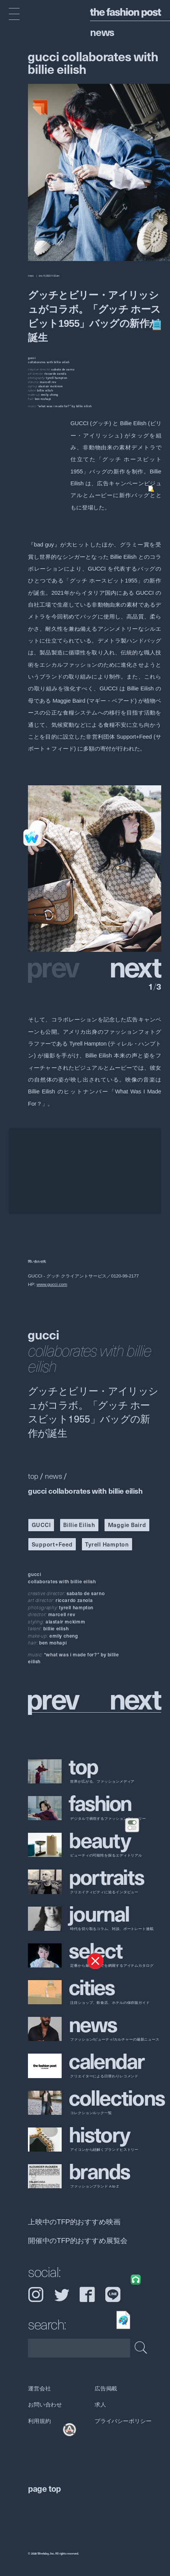  What do you see at coordinates (31, 837) in the screenshot?
I see `open waterfox browser` at bounding box center [31, 837].